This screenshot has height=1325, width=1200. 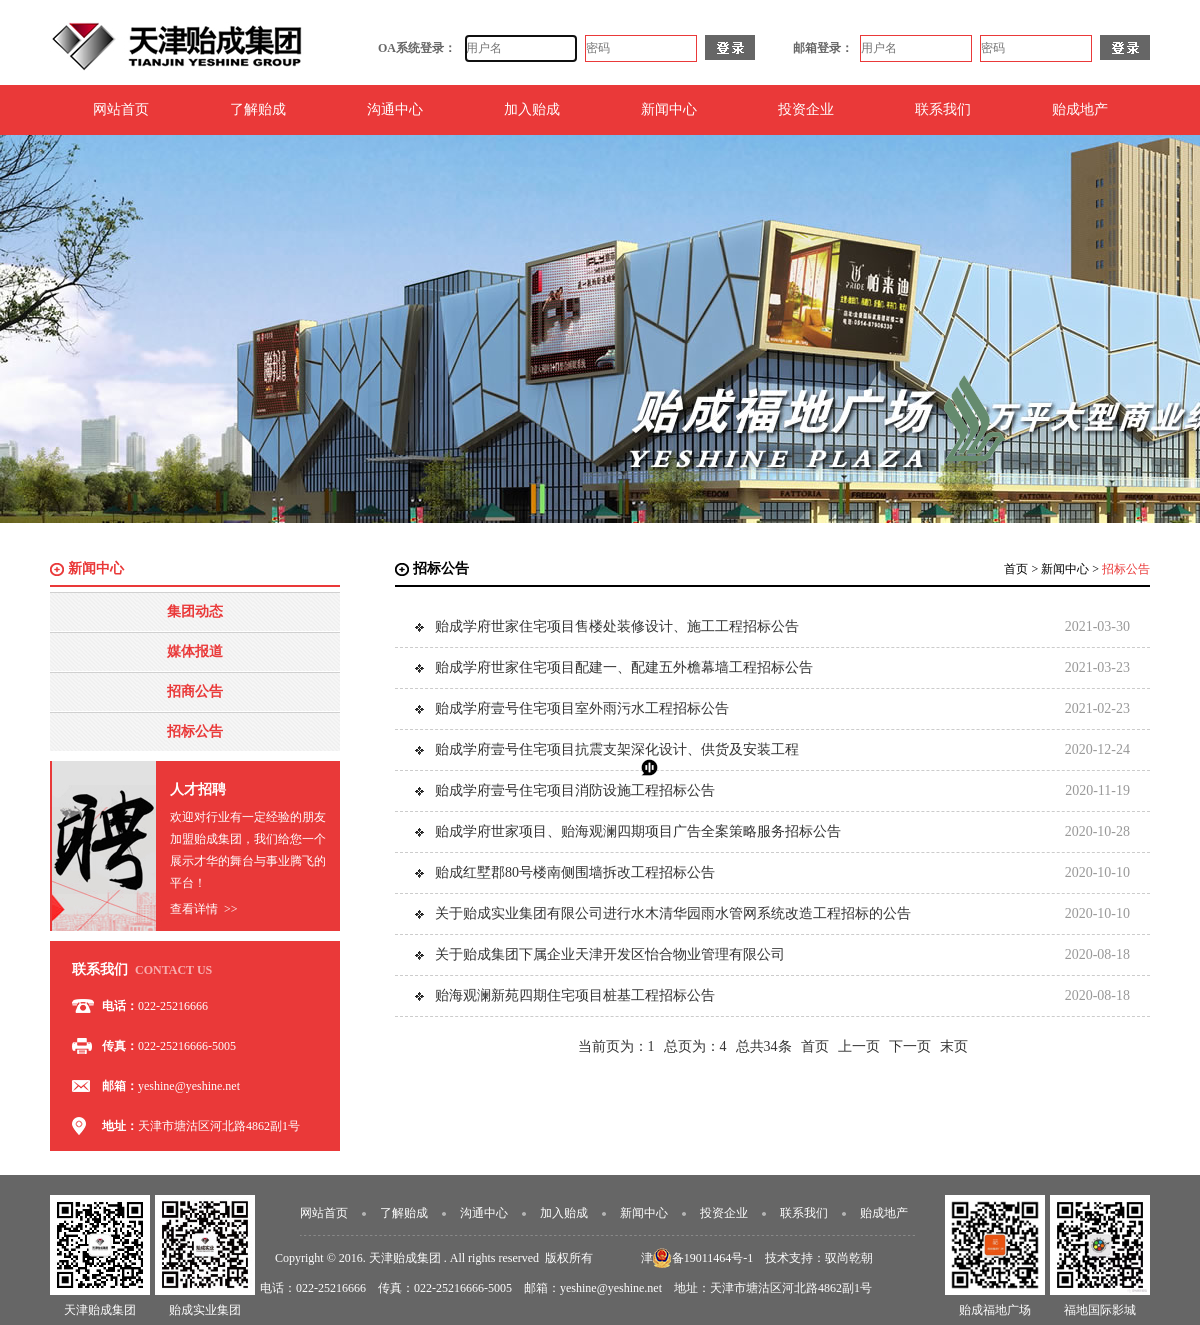 I want to click on start a voice chat or audio message, so click(x=649, y=767).